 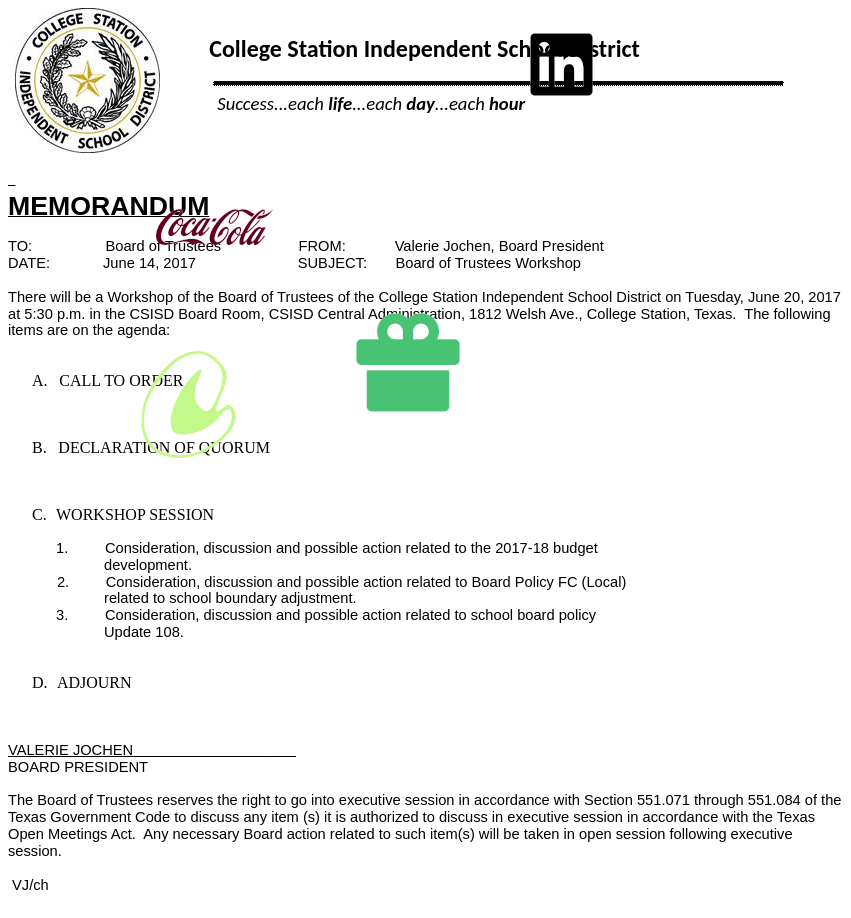 I want to click on coca-cola brand logo, so click(x=214, y=227).